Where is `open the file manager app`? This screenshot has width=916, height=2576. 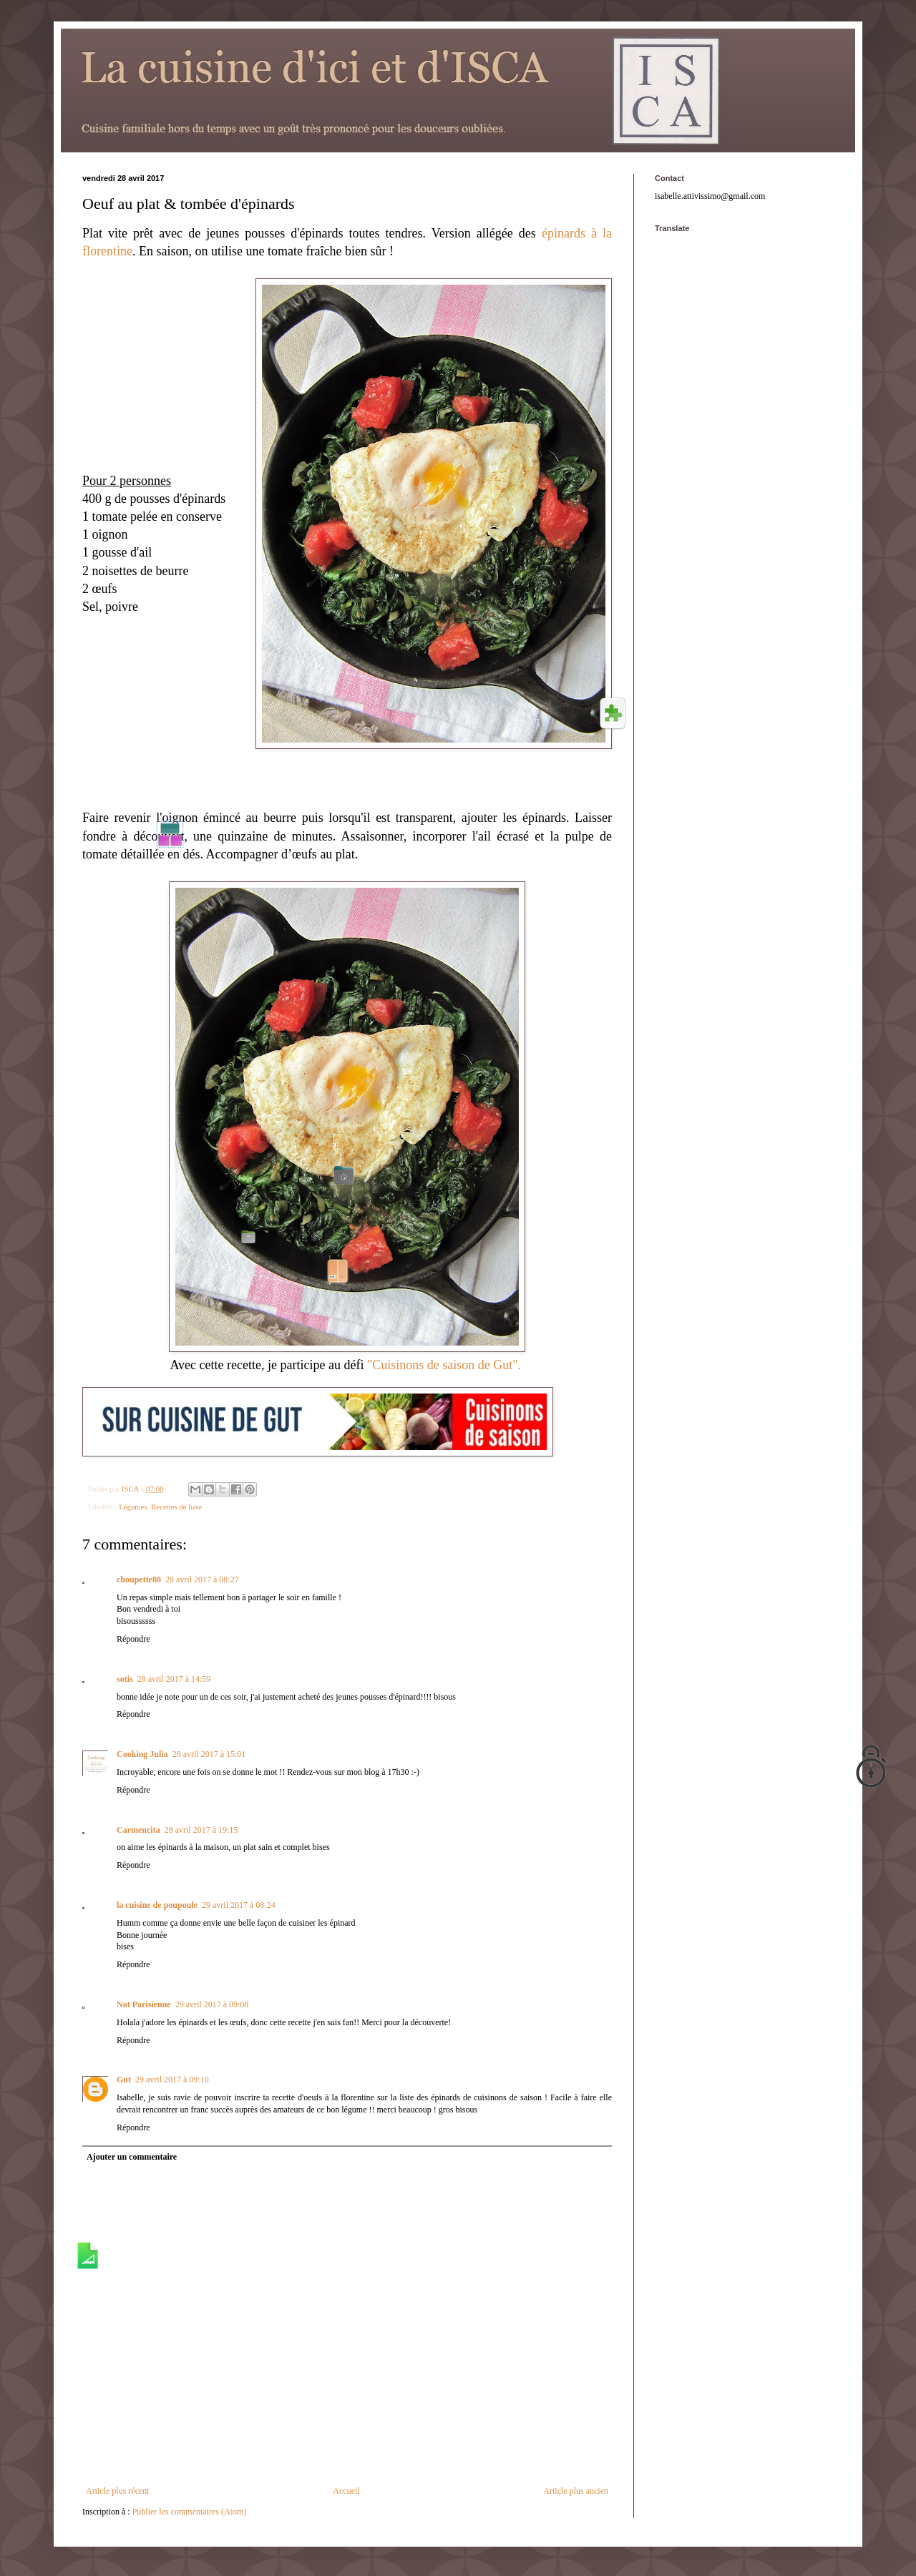 open the file manager app is located at coordinates (248, 1237).